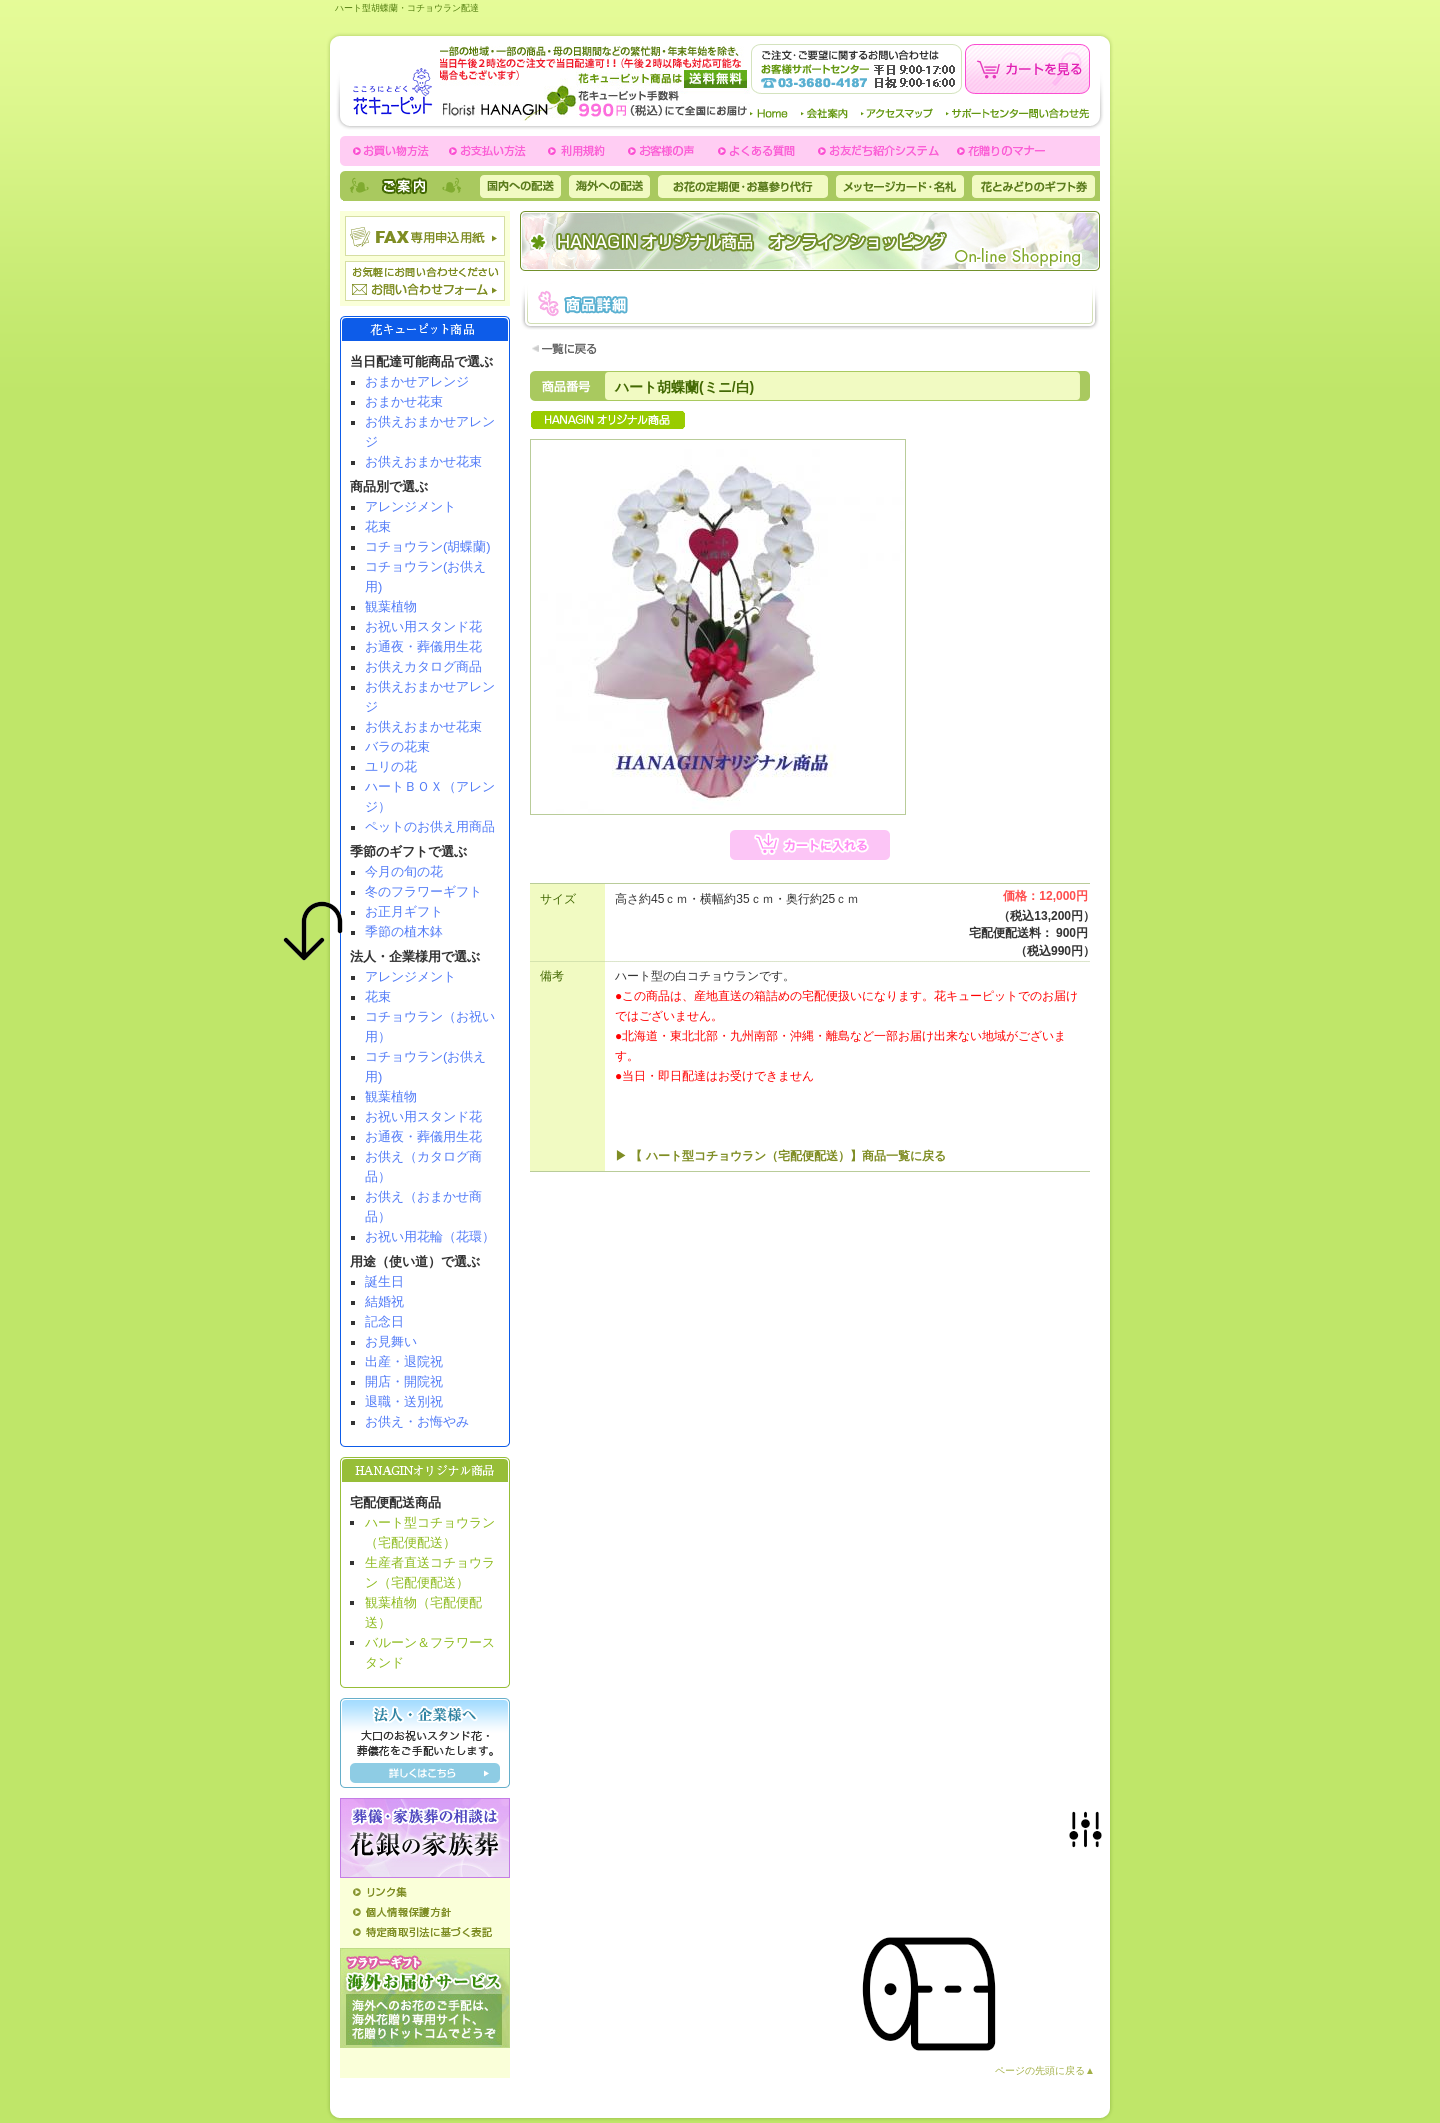 The image size is (1440, 2123). I want to click on redo or repeat the last action, so click(313, 931).